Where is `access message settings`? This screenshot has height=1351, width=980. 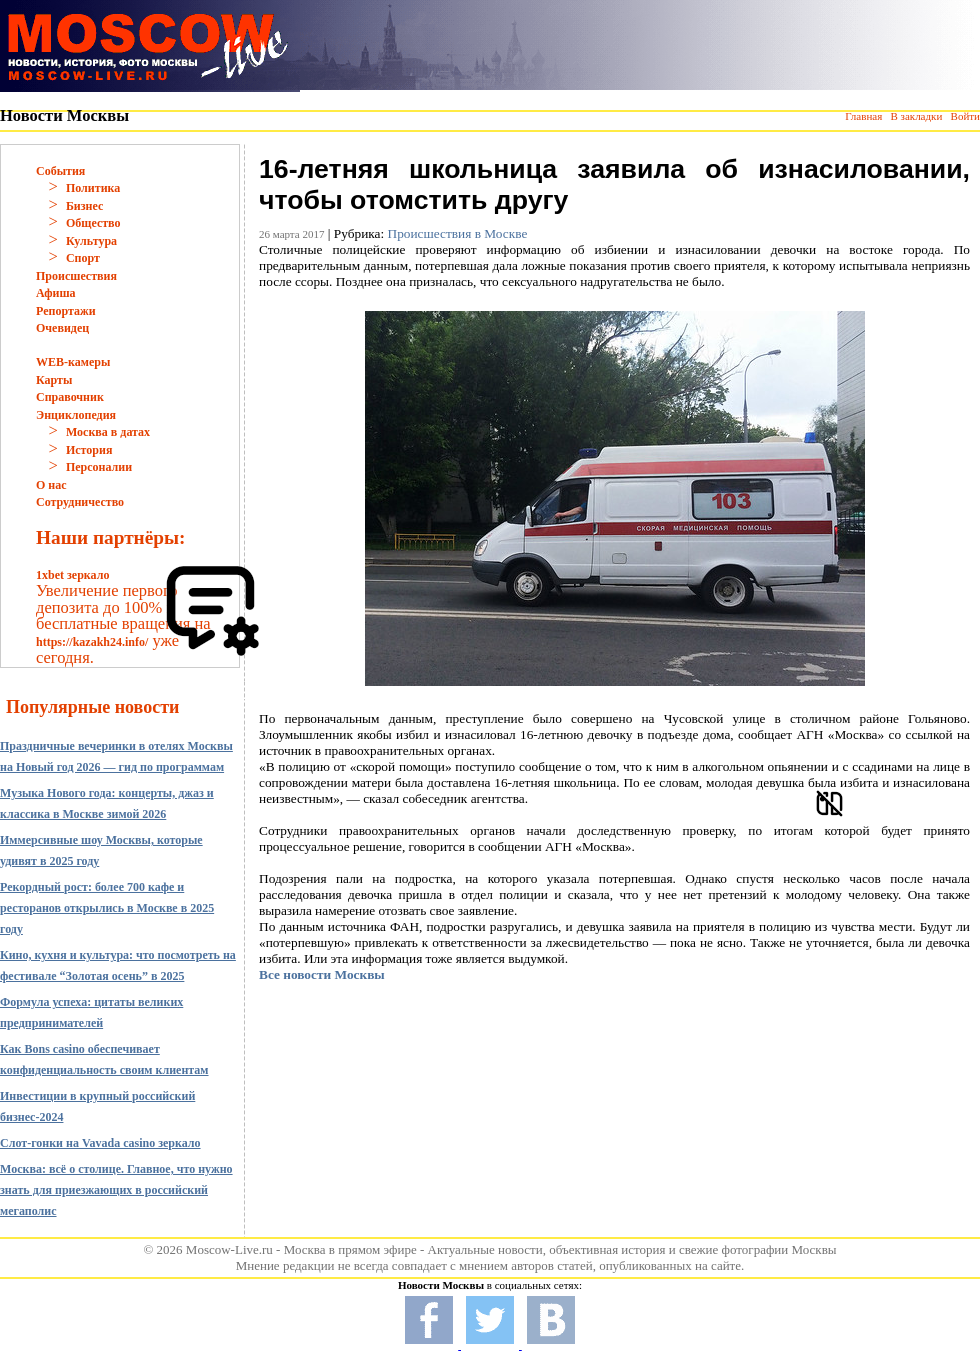 access message settings is located at coordinates (210, 605).